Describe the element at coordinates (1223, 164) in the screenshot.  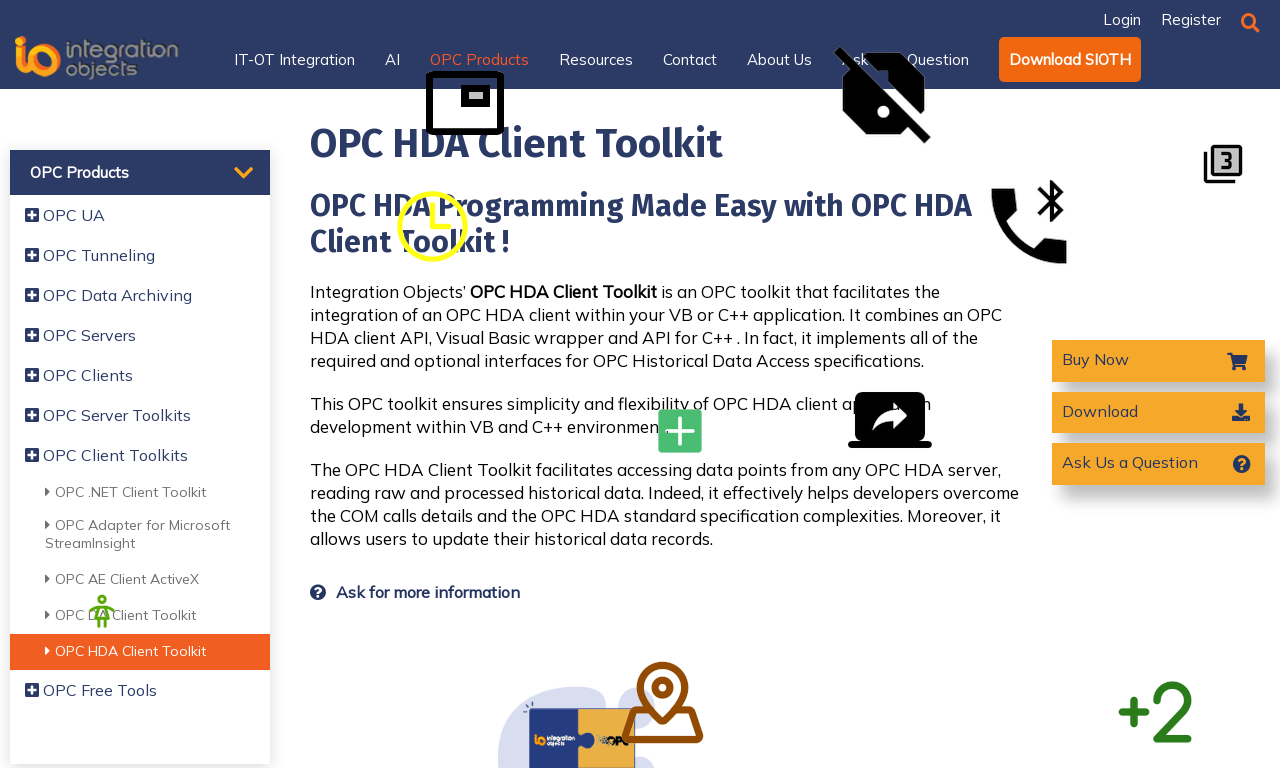
I see `select filter option 3` at that location.